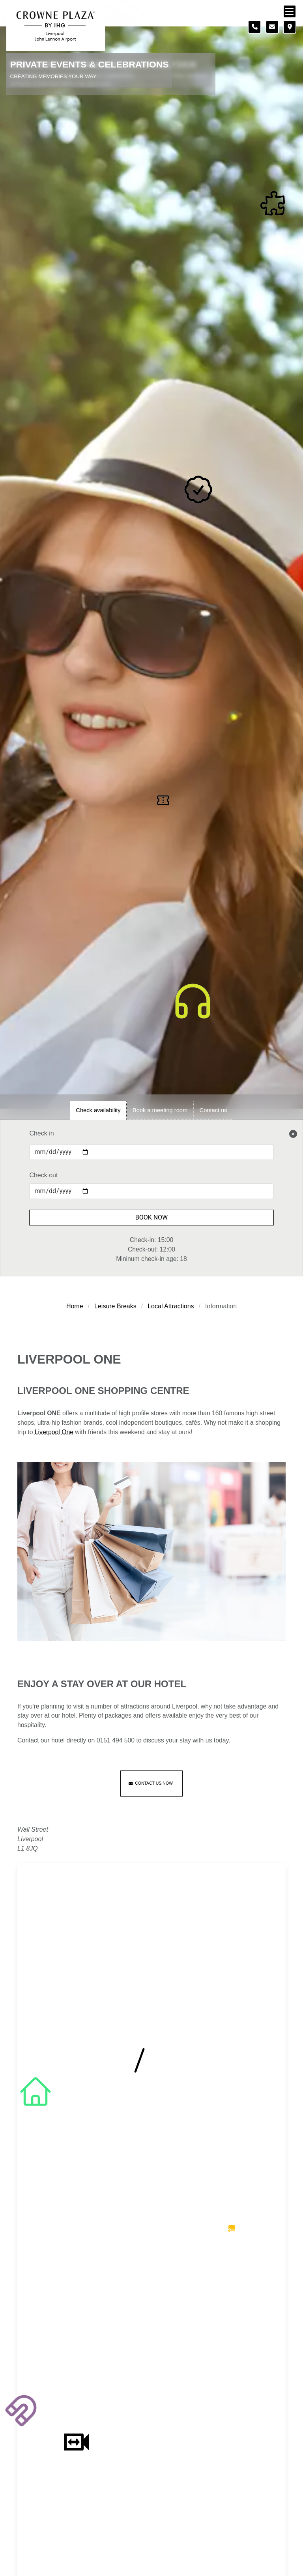 The height and width of the screenshot is (2576, 303). Describe the element at coordinates (76, 2442) in the screenshot. I see `switch between front and rear camera during video` at that location.